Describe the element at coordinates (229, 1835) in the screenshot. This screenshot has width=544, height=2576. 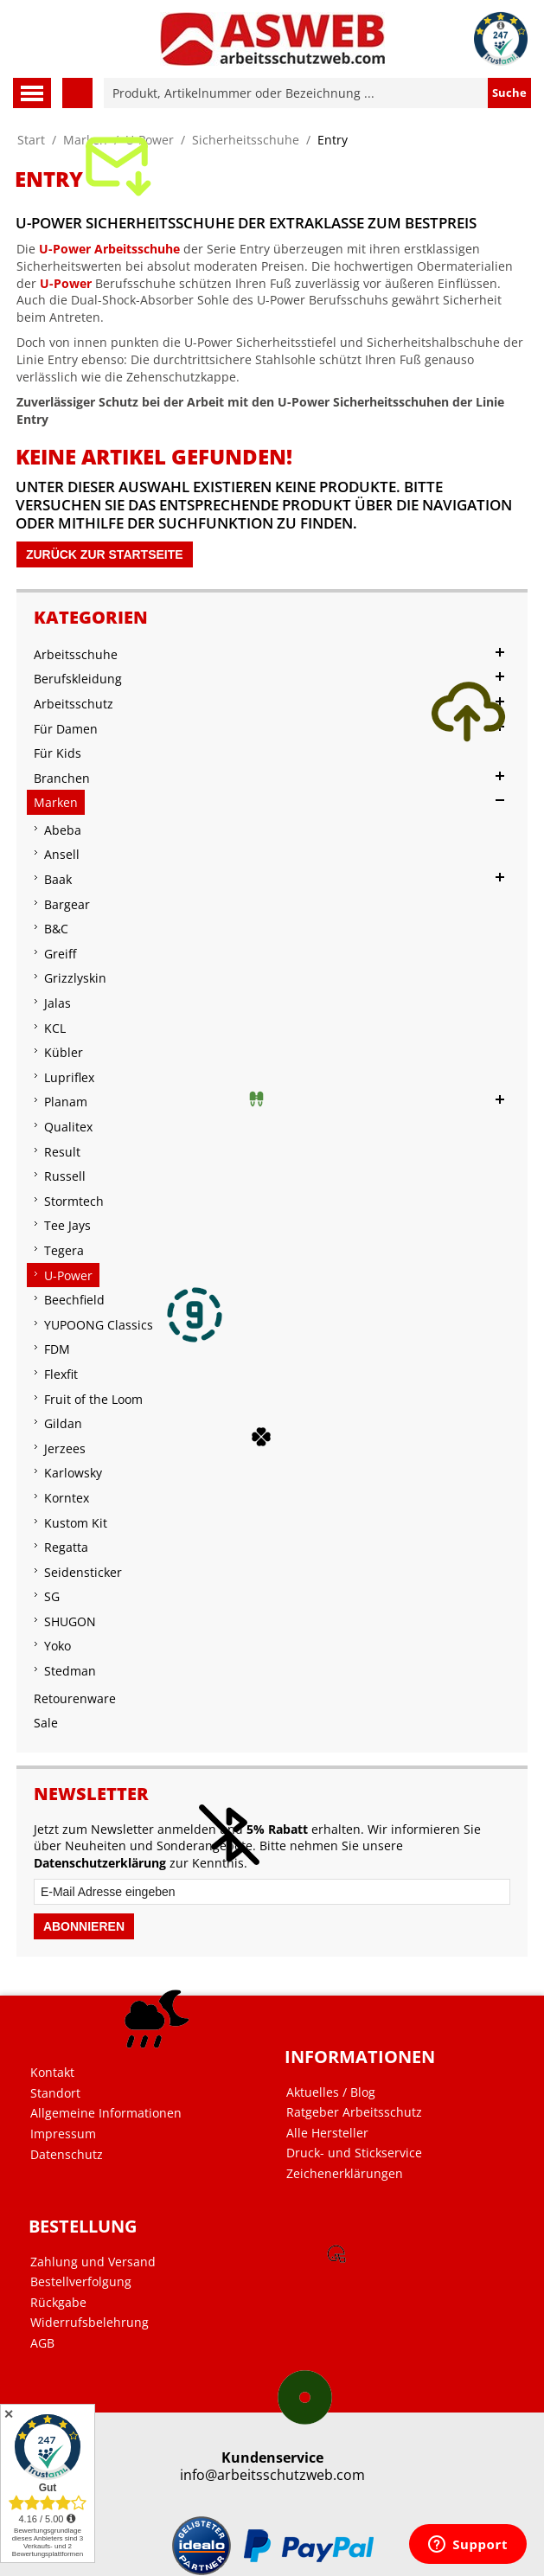
I see `bluetooth is currently disabled` at that location.